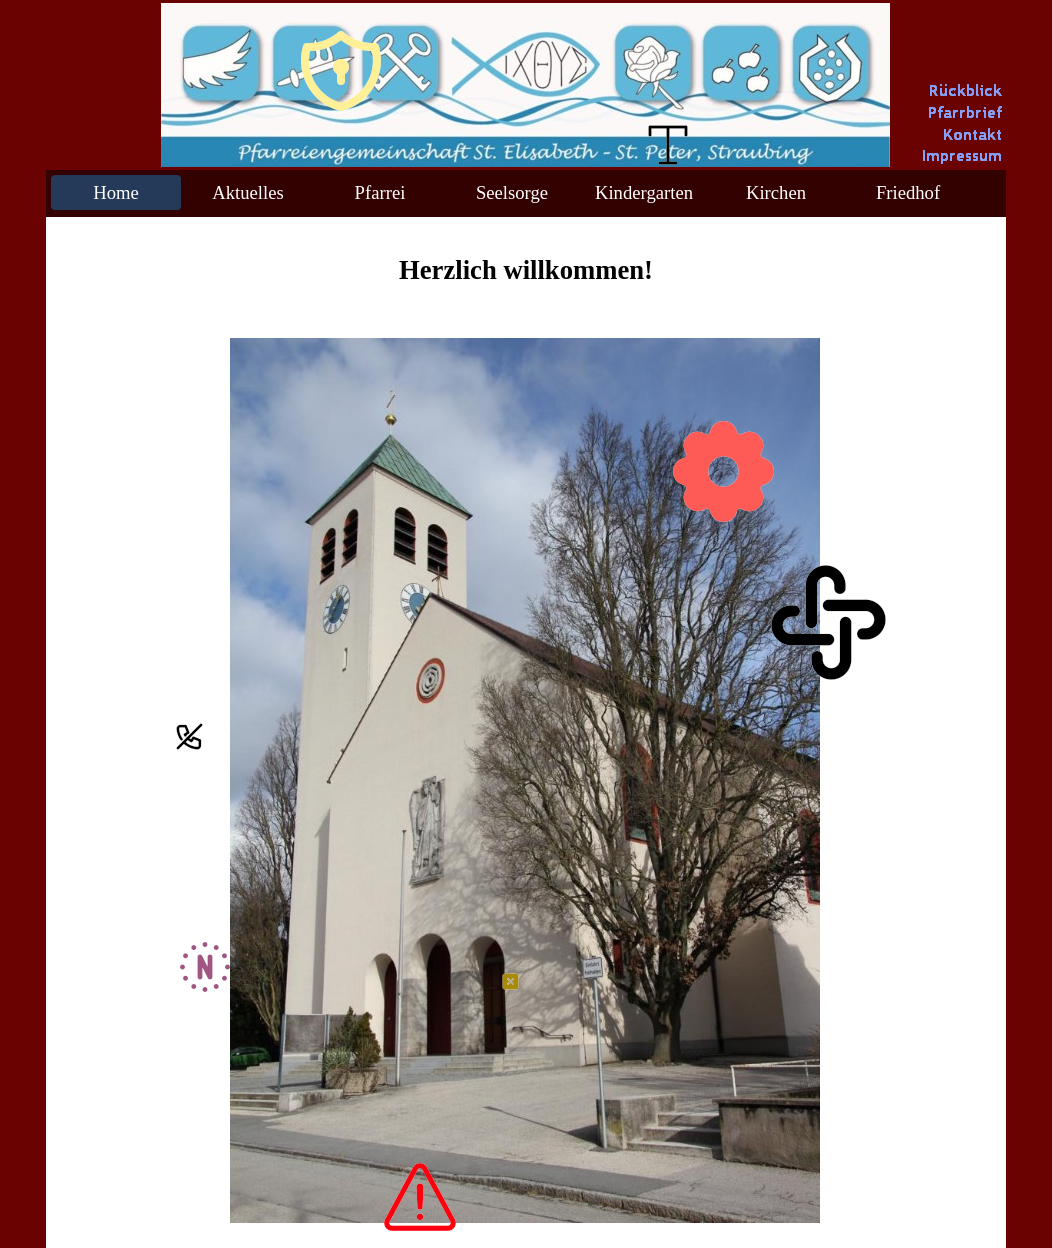 This screenshot has width=1052, height=1248. I want to click on end or decline a phone call, so click(189, 736).